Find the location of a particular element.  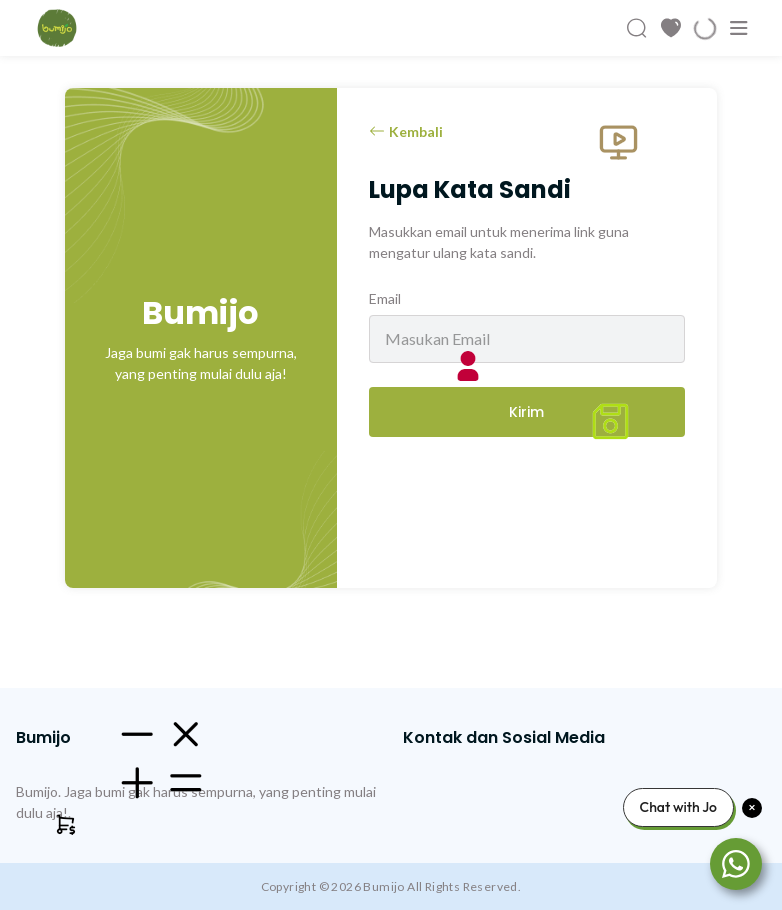

view cart total or pricing is located at coordinates (65, 824).